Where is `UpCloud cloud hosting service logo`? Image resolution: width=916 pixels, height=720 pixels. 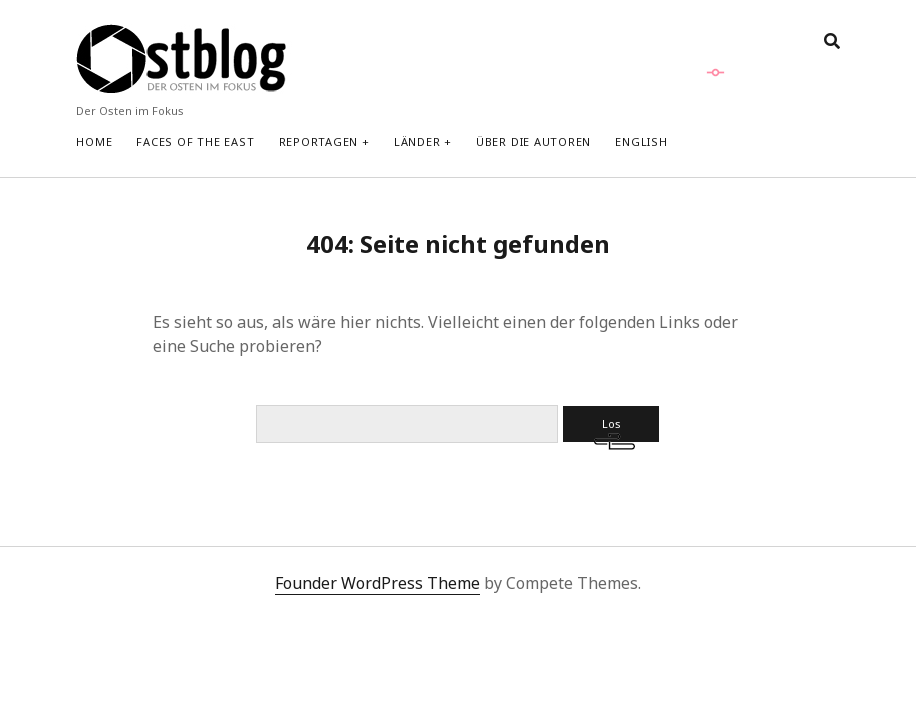
UpCloud cloud hosting service logo is located at coordinates (614, 441).